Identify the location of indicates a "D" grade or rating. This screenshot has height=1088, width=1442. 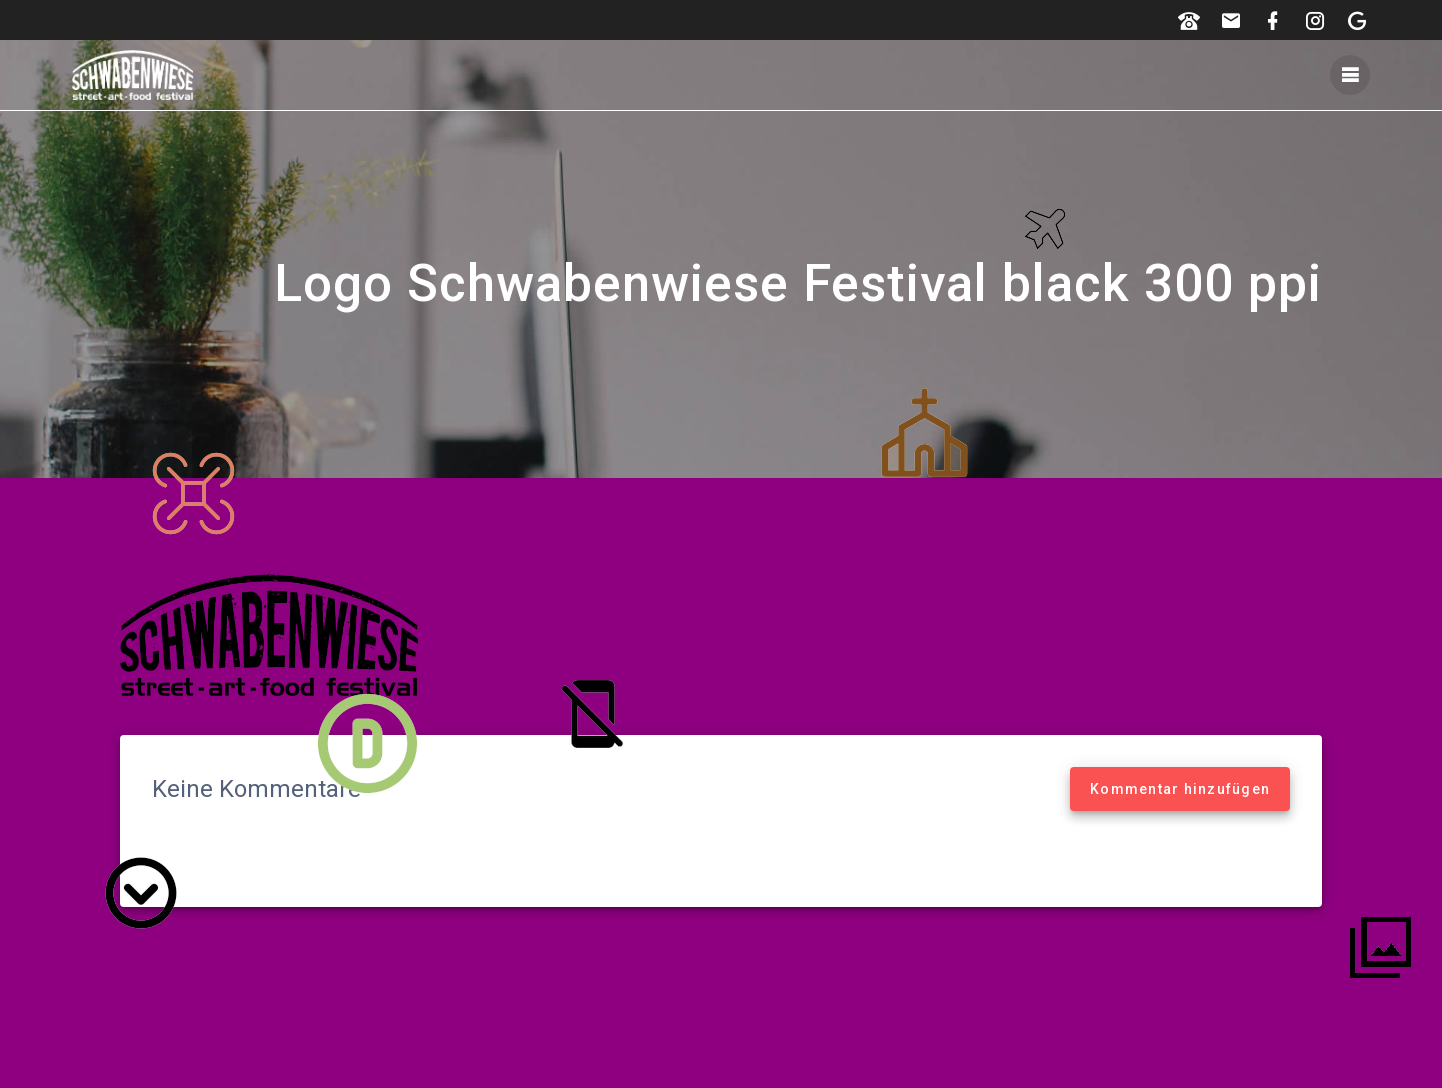
(367, 743).